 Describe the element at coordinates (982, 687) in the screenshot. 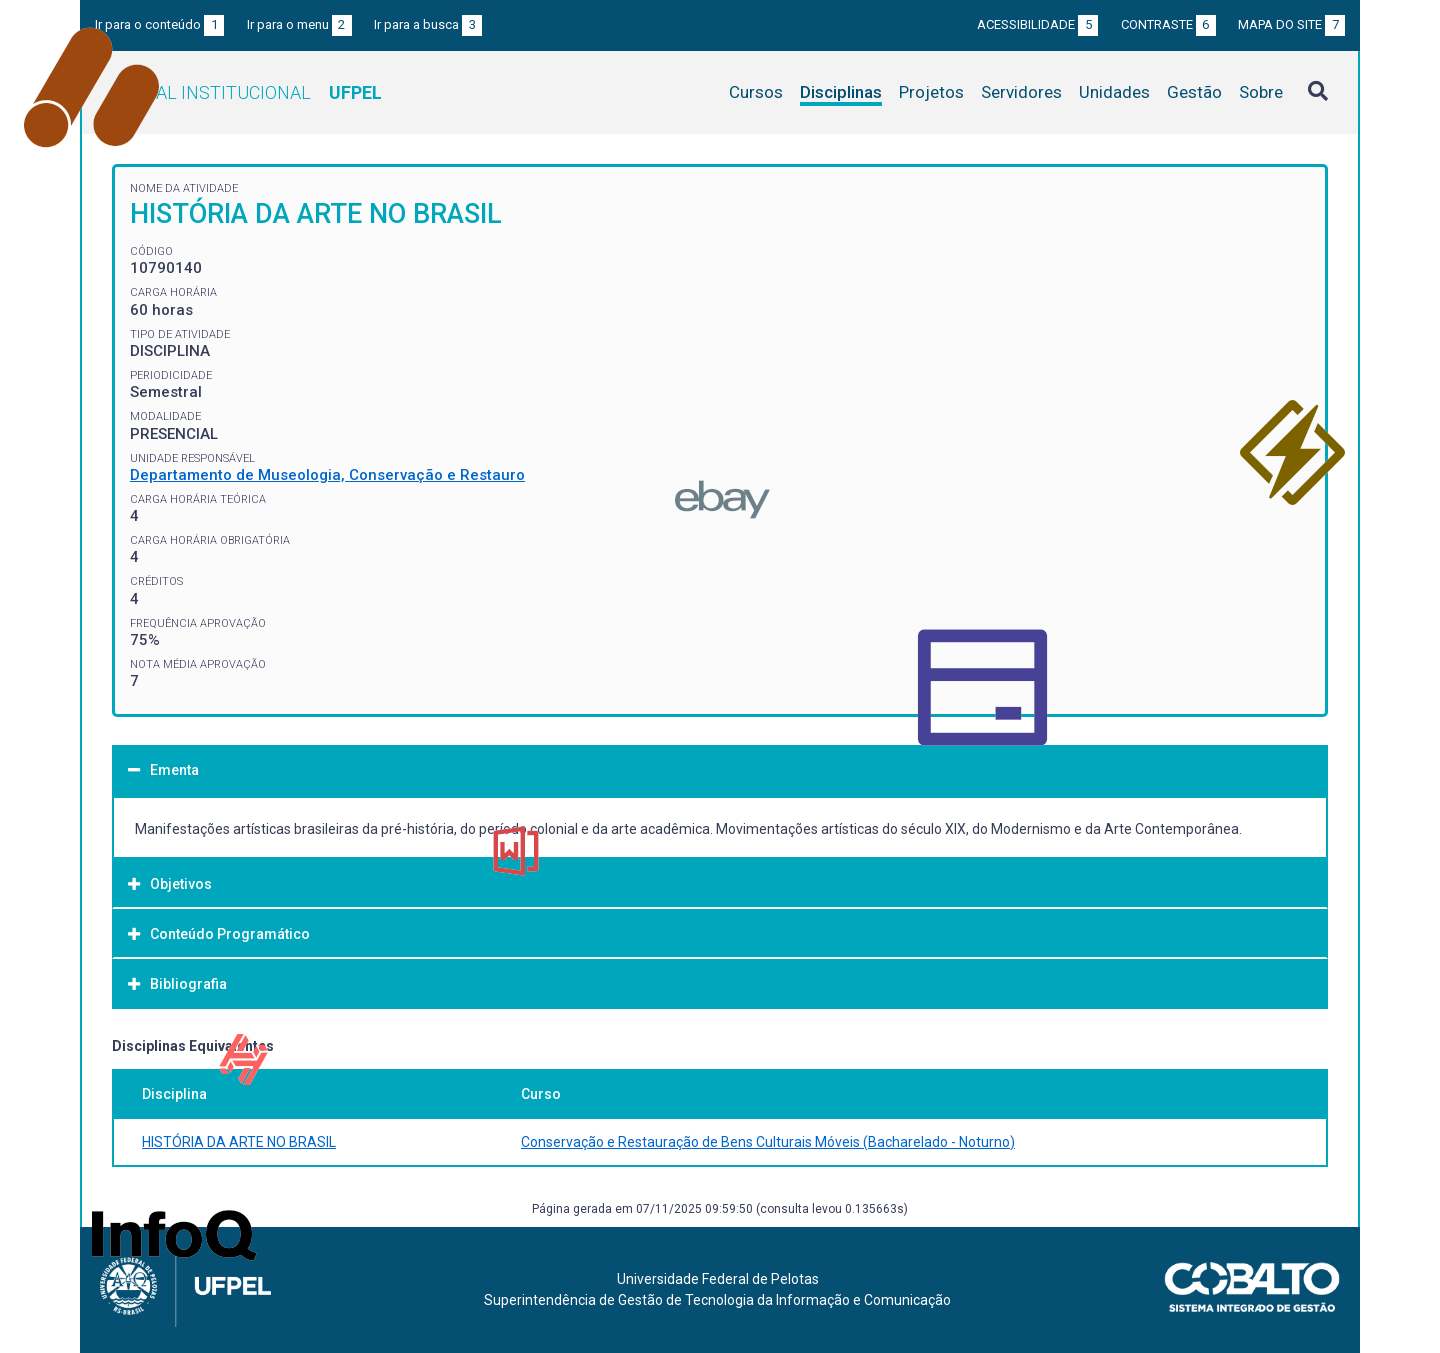

I see `manage payment methods` at that location.